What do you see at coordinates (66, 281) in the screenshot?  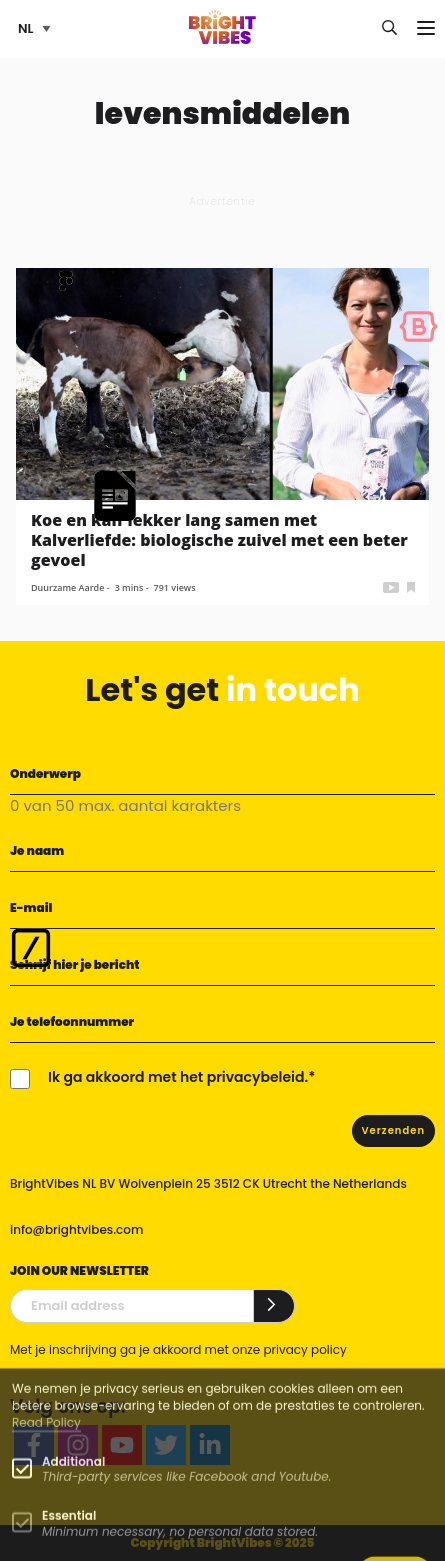 I see `open figma design app` at bounding box center [66, 281].